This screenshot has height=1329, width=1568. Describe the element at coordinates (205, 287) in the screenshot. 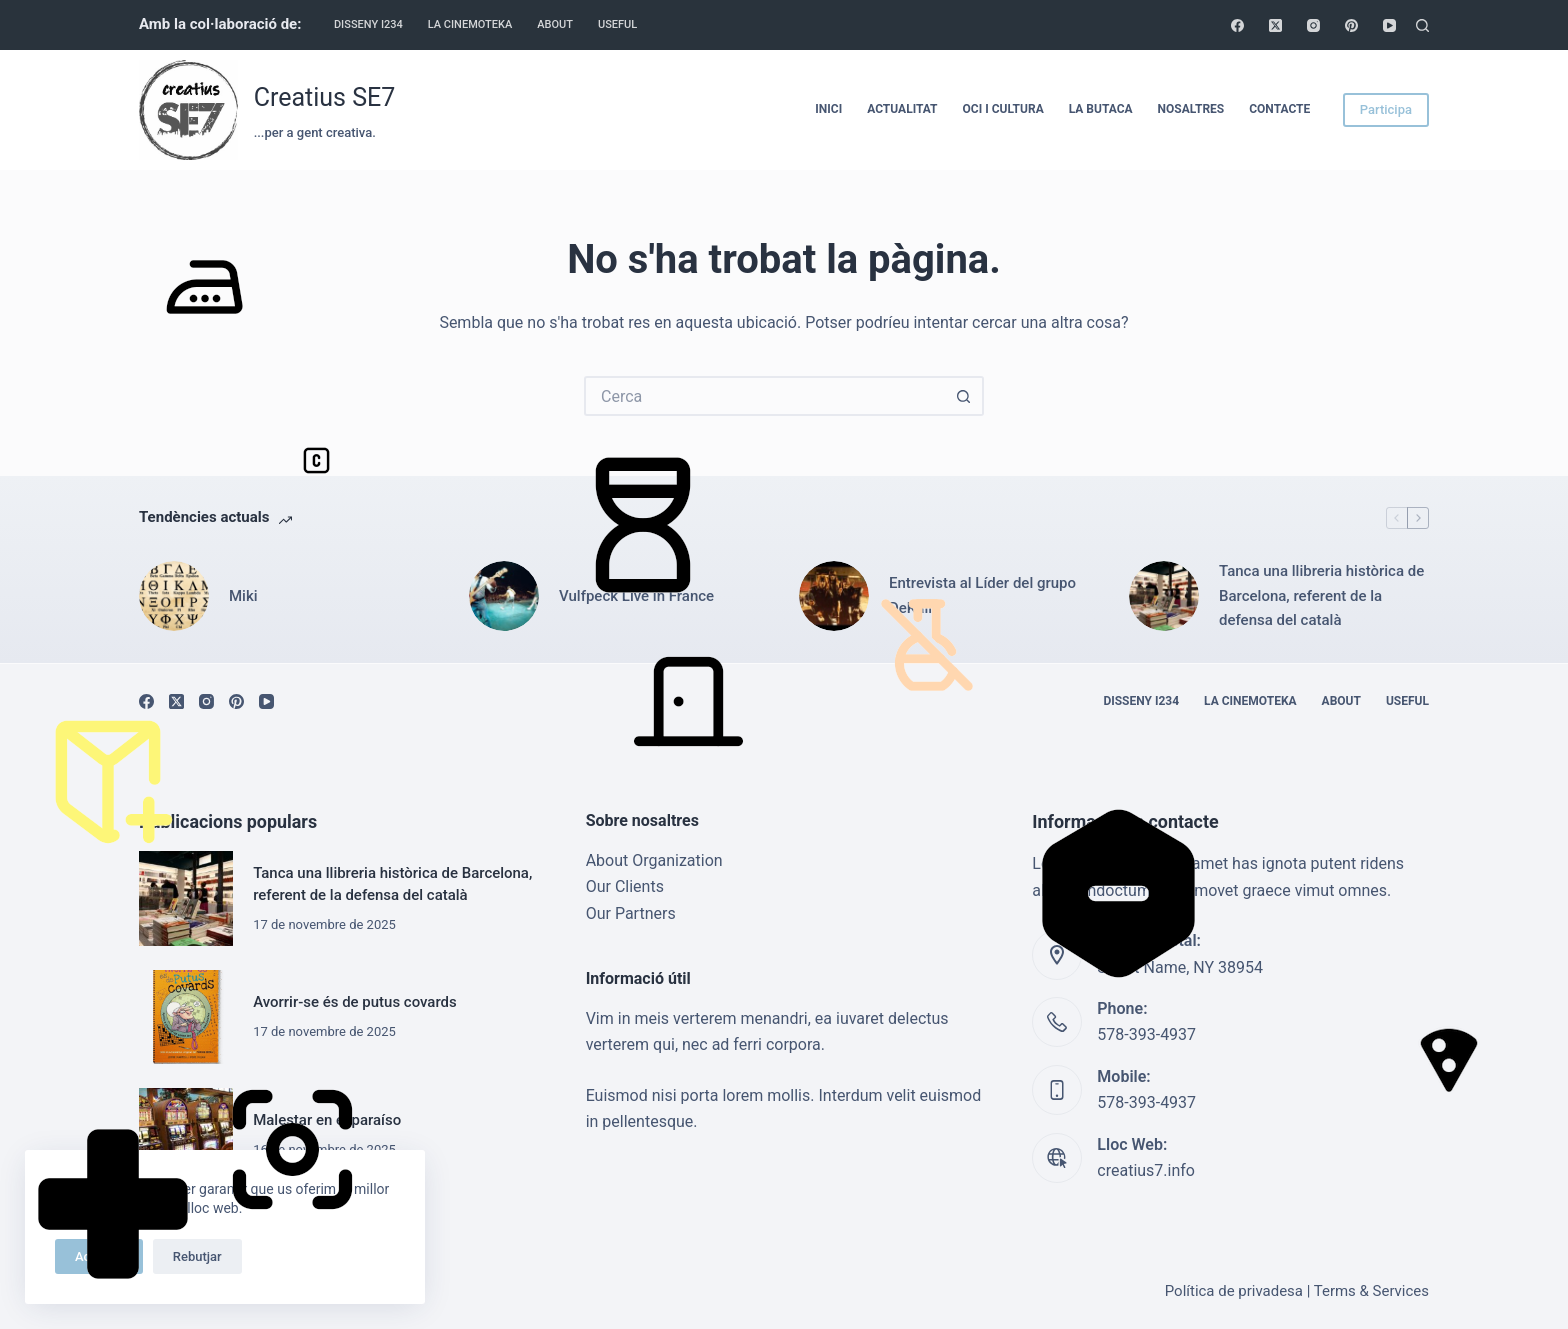

I see `select high heat ironing setting` at that location.